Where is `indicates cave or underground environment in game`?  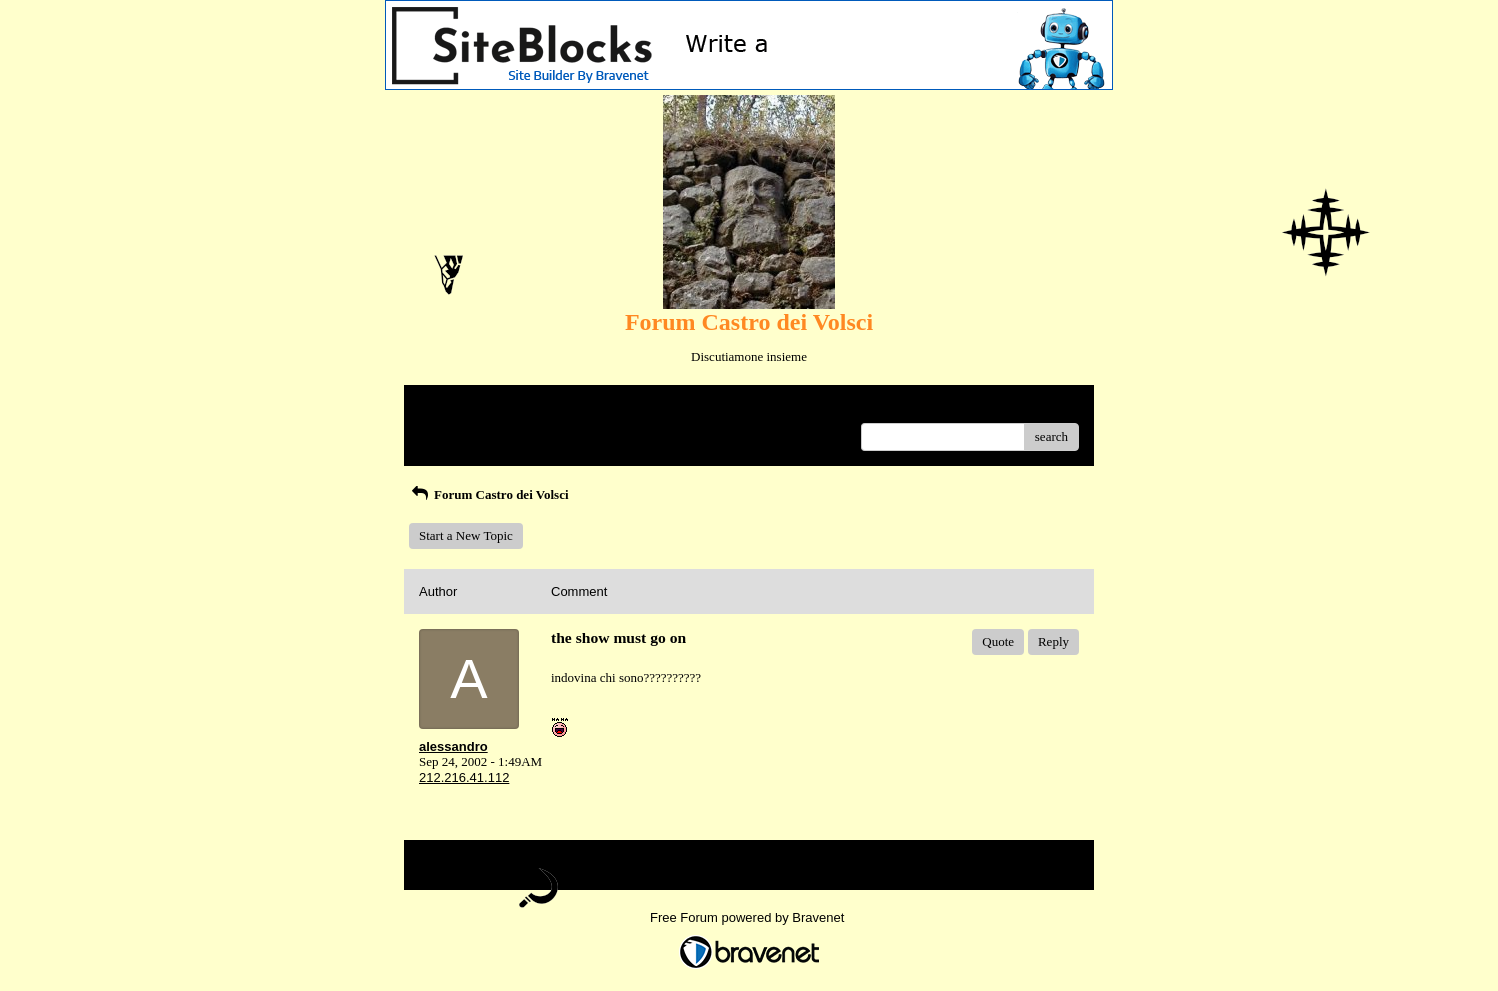
indicates cave or underground environment in game is located at coordinates (449, 275).